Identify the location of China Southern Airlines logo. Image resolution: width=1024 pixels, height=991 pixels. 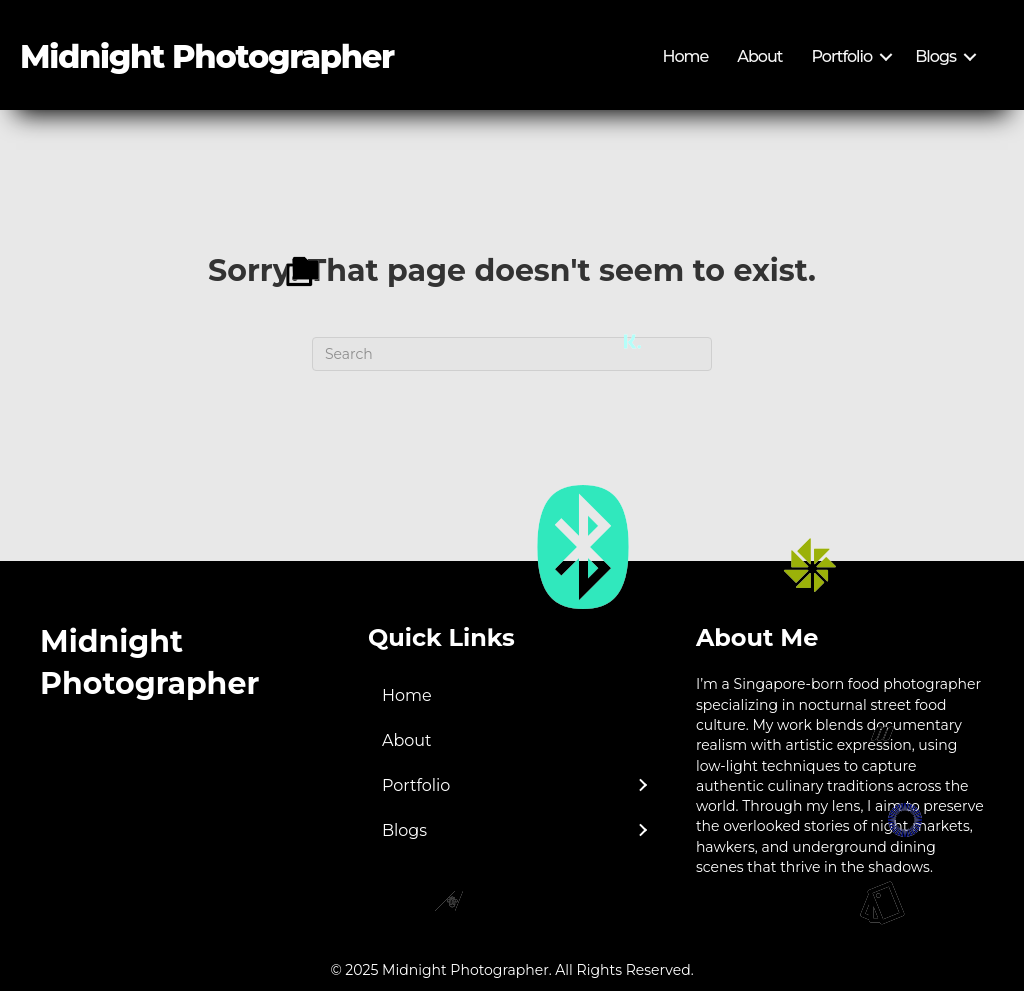
(449, 901).